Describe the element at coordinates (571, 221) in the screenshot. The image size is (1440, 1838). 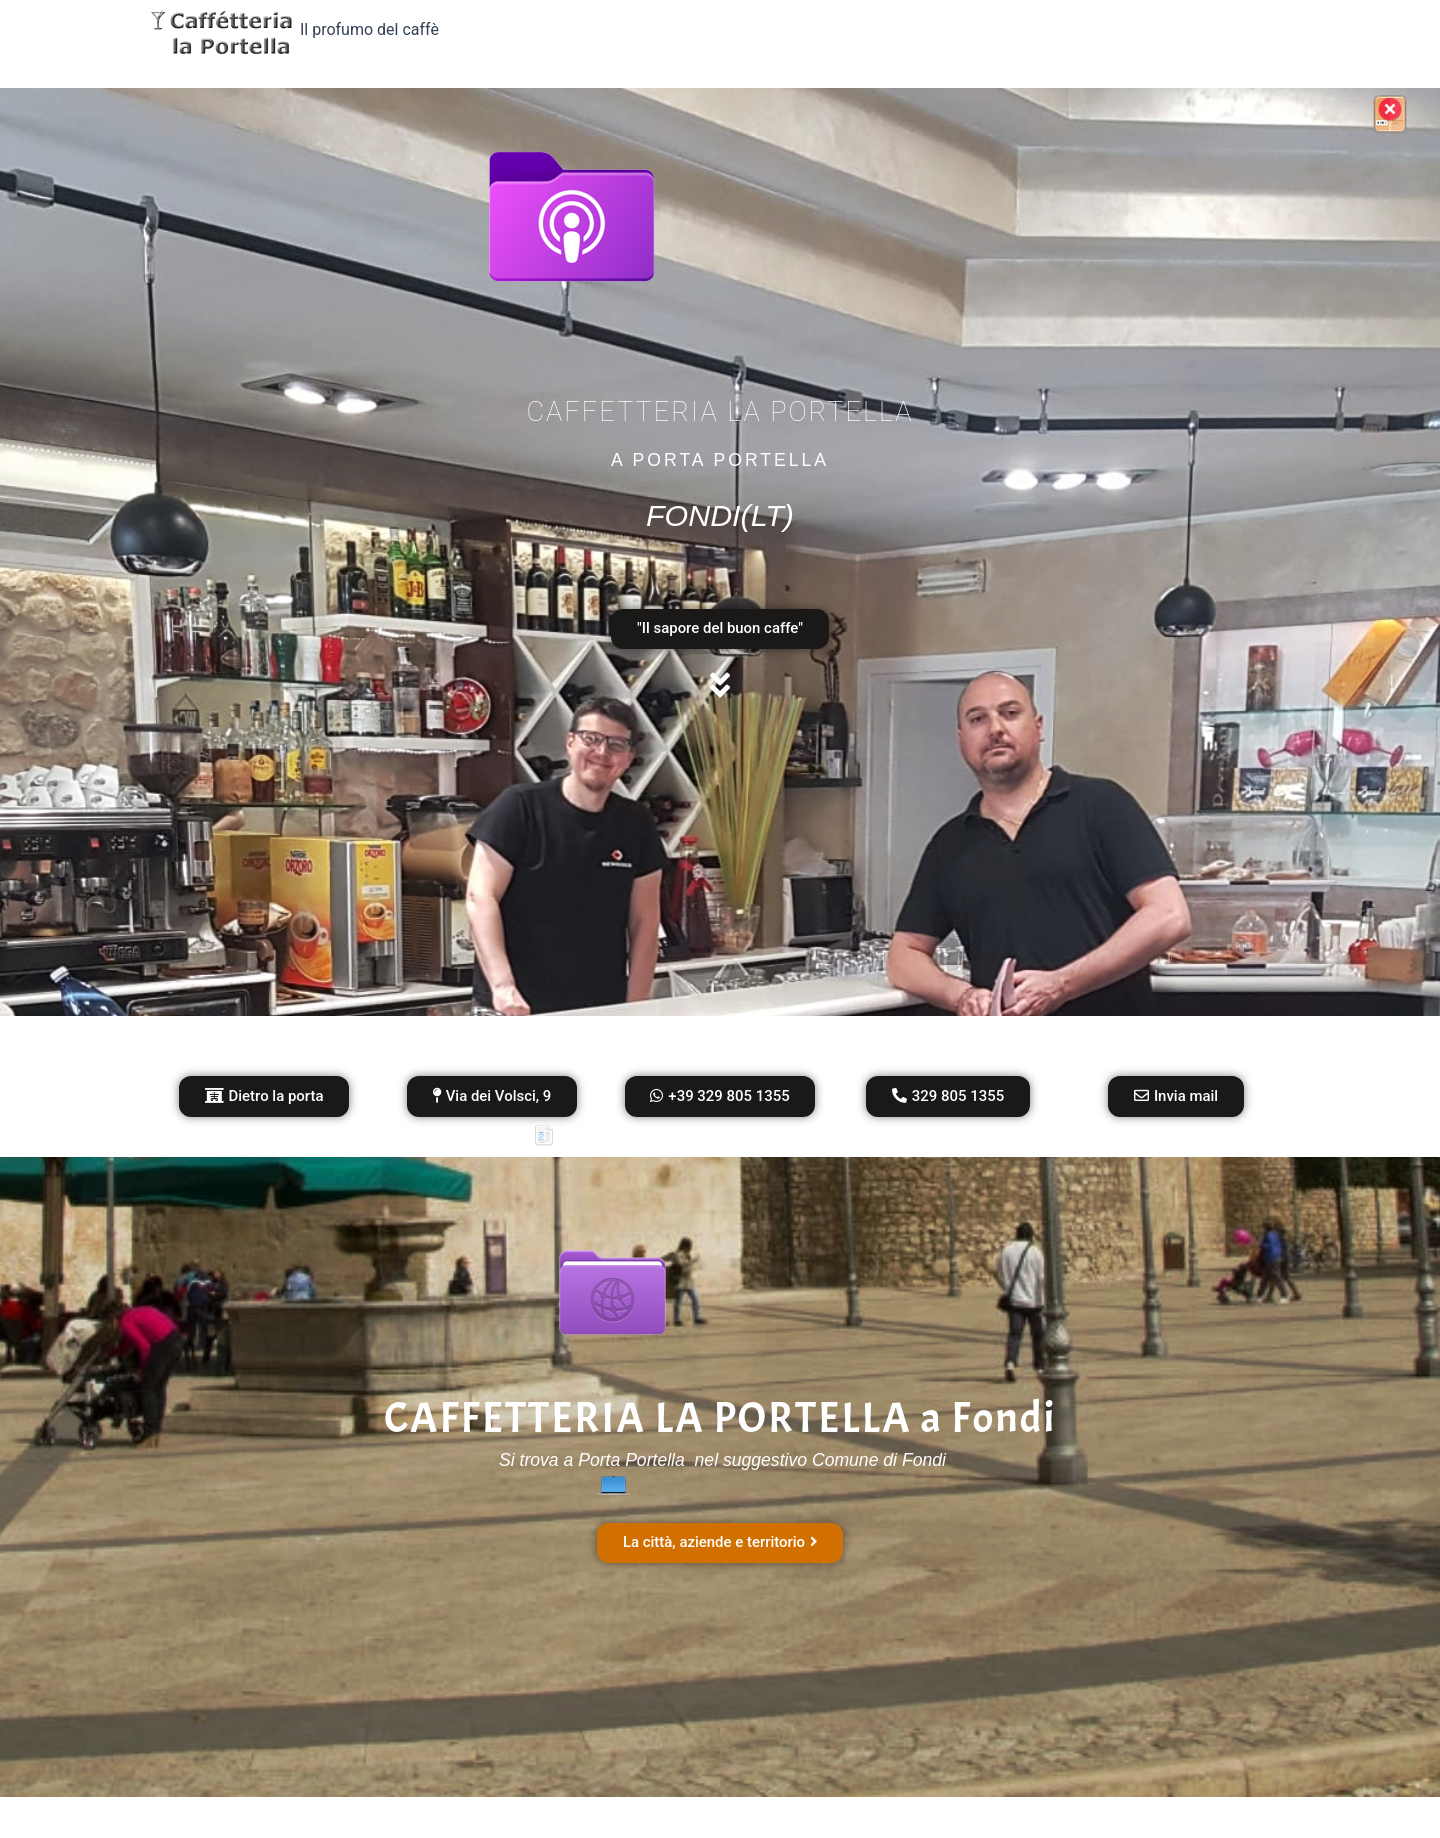
I see `open folder containing podcast files` at that location.